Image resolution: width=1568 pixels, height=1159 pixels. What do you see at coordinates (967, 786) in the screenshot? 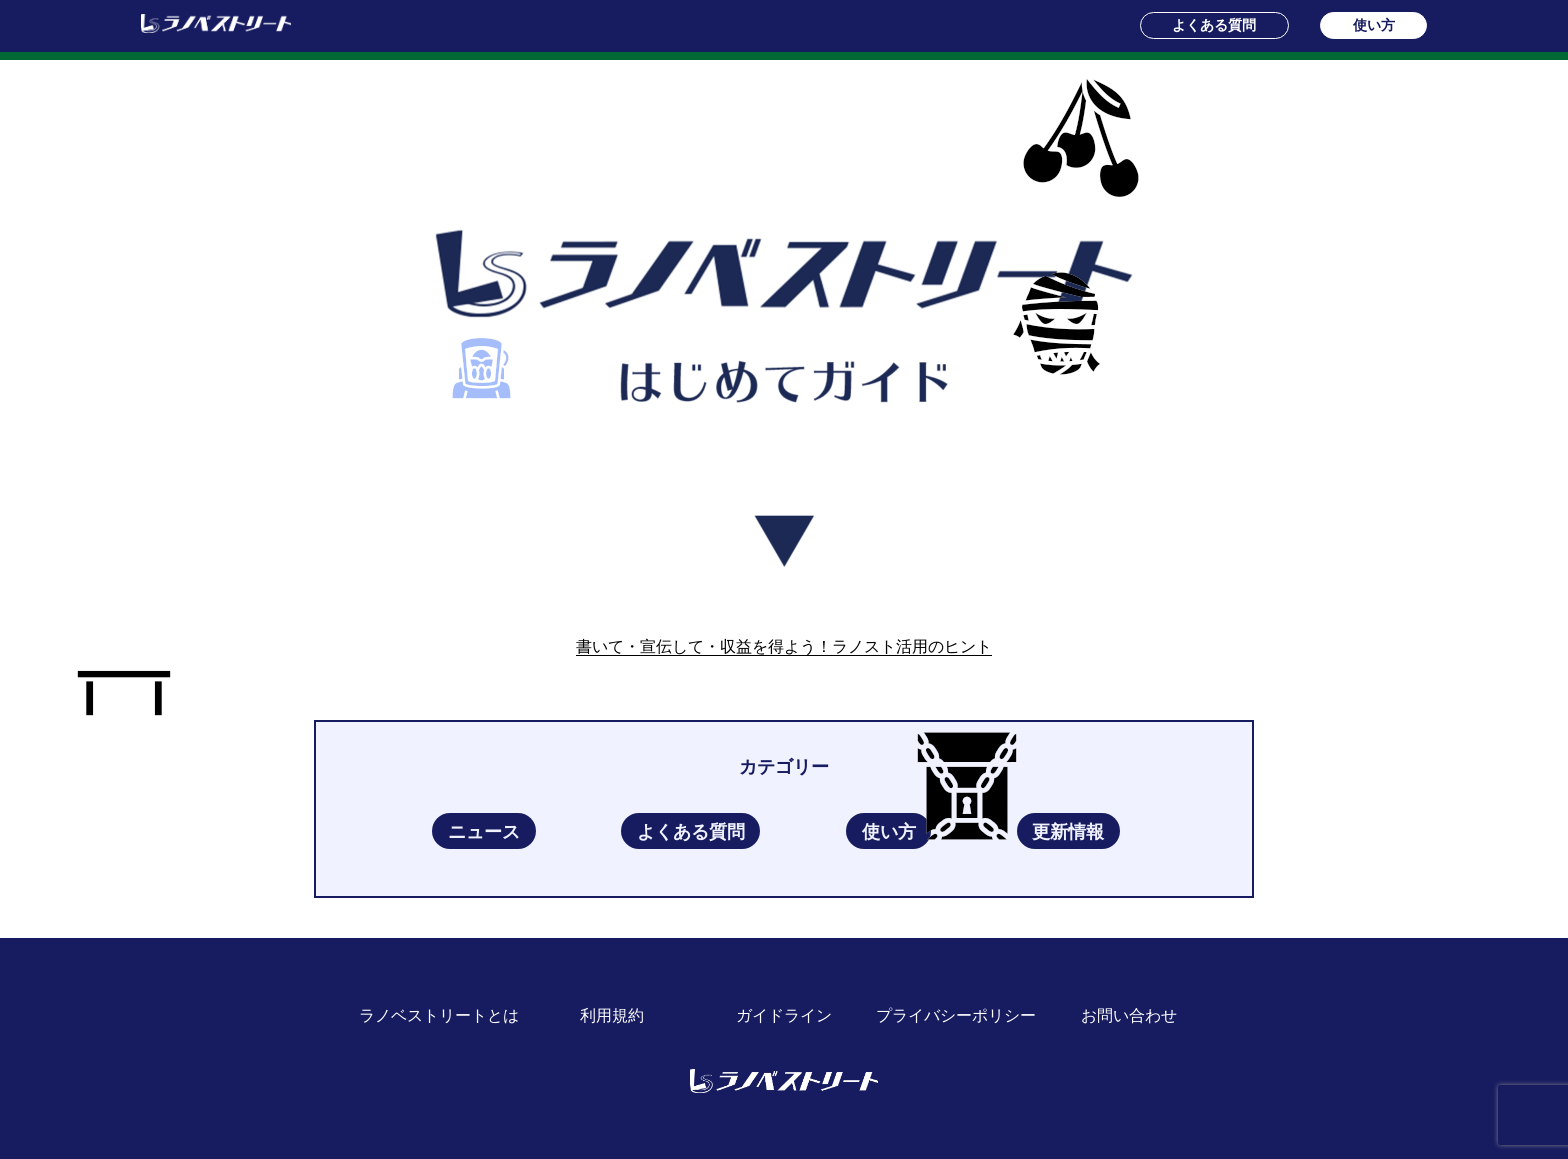
I see `access secure storage or vault` at bounding box center [967, 786].